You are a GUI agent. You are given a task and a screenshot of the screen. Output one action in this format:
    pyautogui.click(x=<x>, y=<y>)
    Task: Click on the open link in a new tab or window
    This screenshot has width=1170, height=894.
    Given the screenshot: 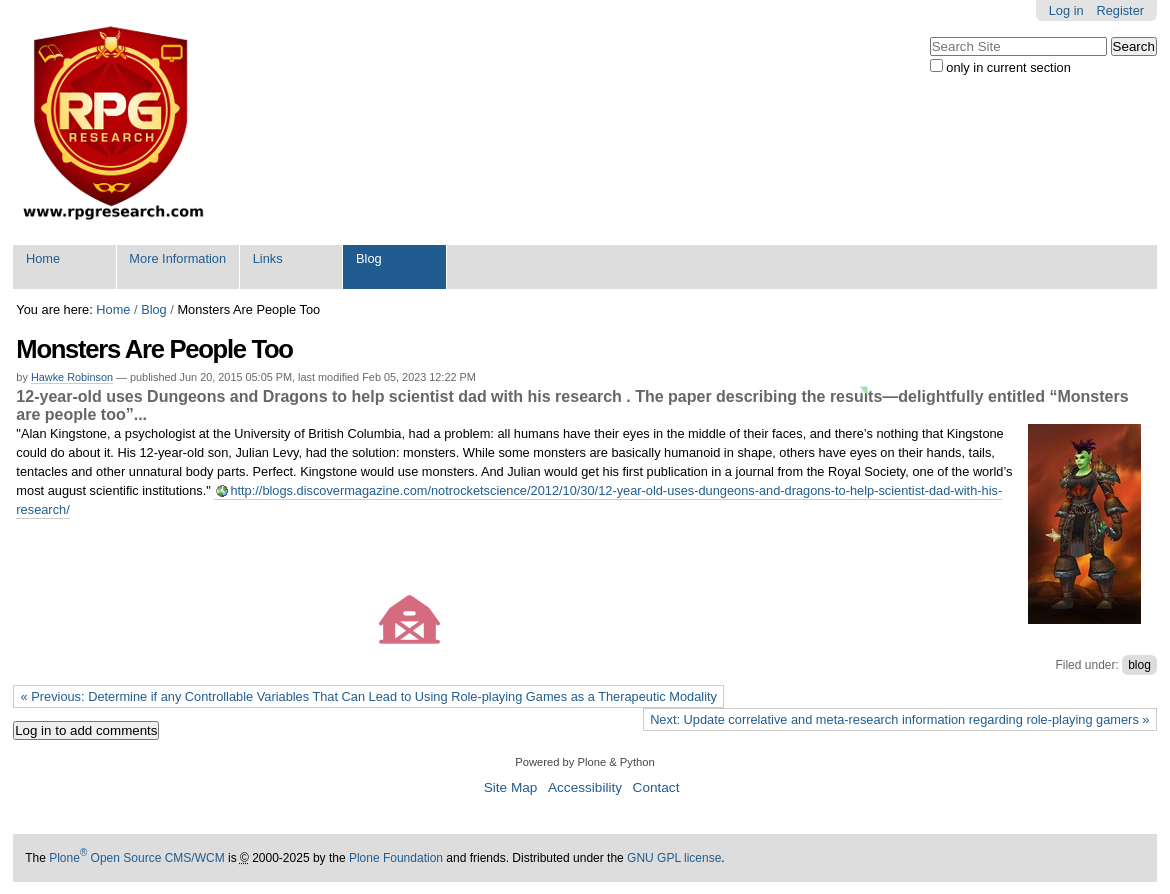 What is the action you would take?
    pyautogui.click(x=863, y=391)
    